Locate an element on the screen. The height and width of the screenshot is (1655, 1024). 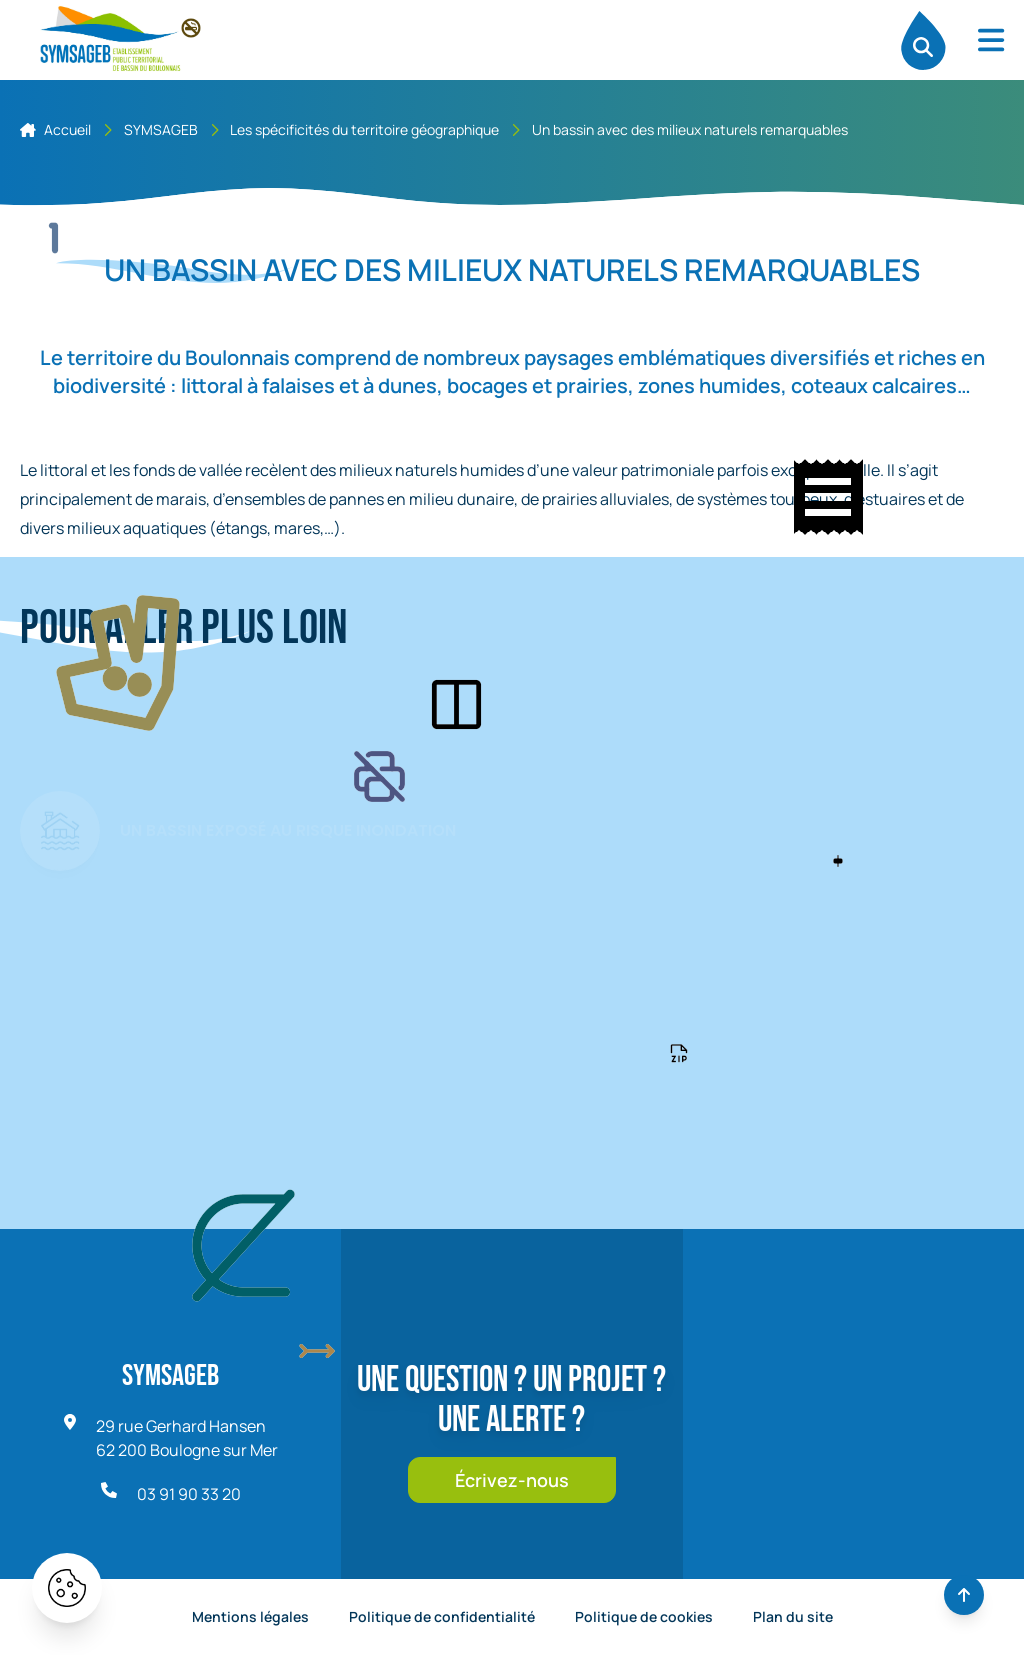
printer unavailable or offline is located at coordinates (379, 776).